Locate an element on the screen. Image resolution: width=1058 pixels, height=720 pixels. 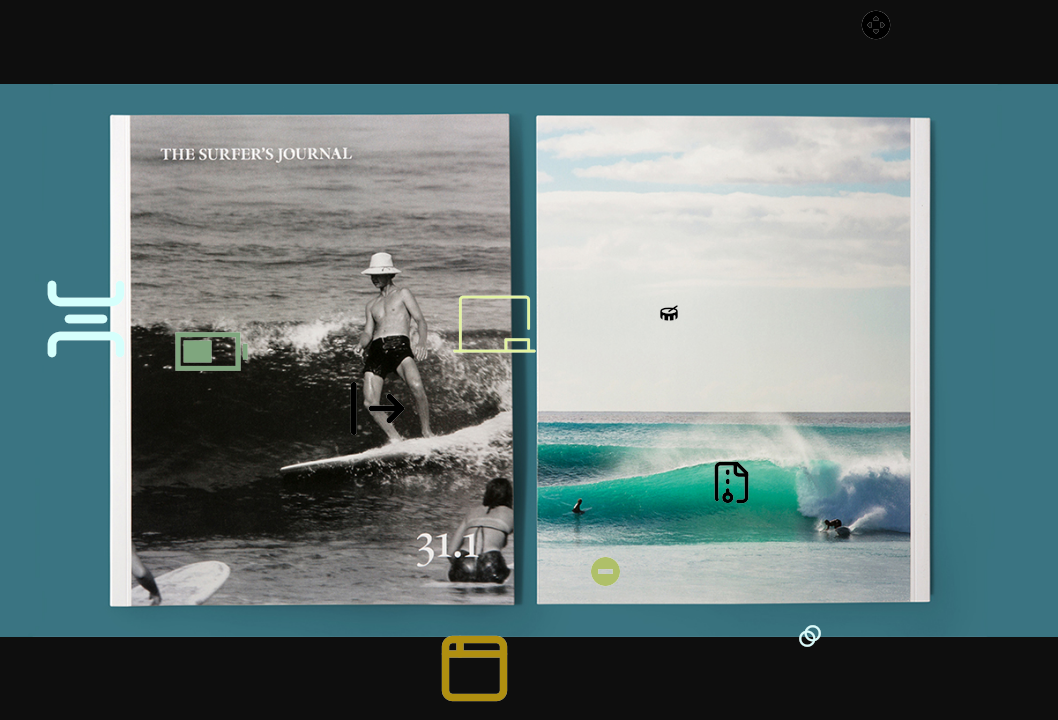
open a compressed or zipped file is located at coordinates (731, 482).